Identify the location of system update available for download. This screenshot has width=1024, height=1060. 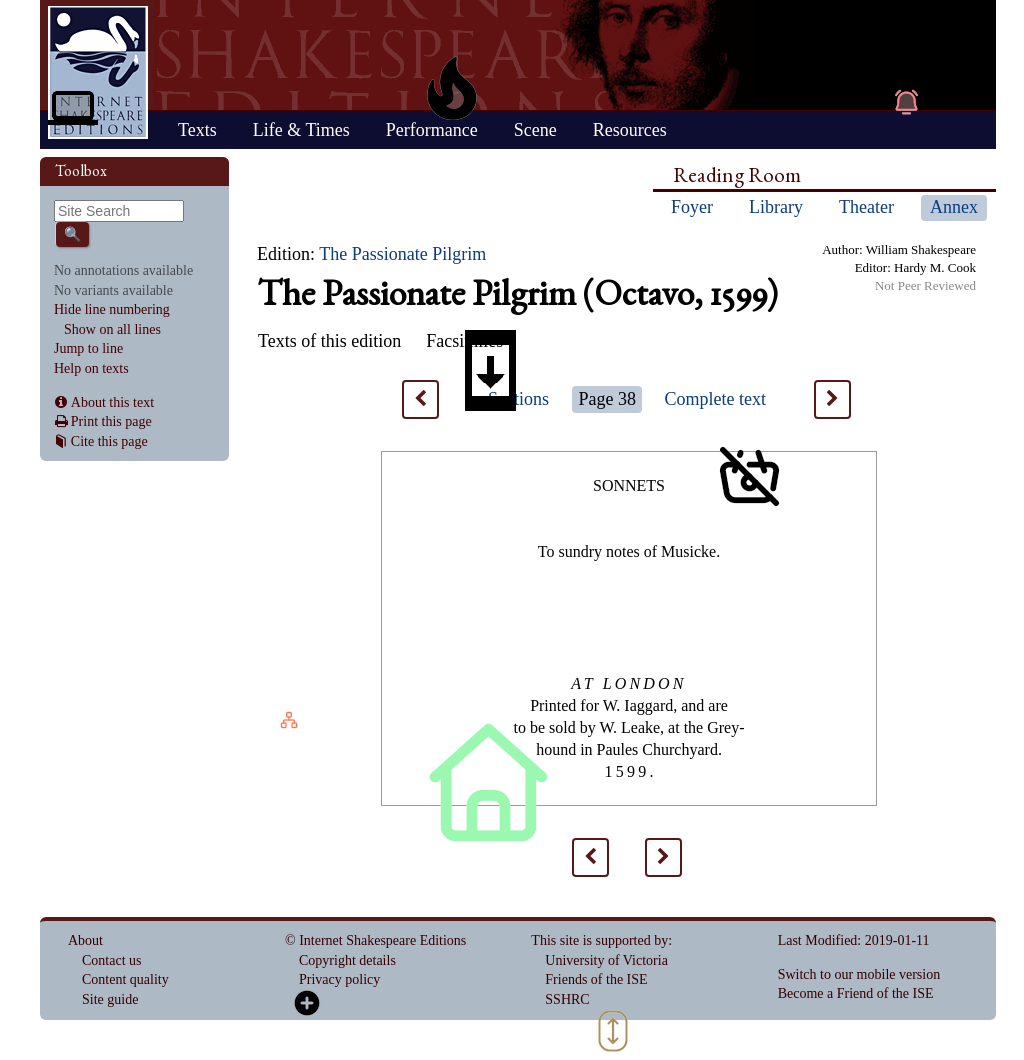
(490, 370).